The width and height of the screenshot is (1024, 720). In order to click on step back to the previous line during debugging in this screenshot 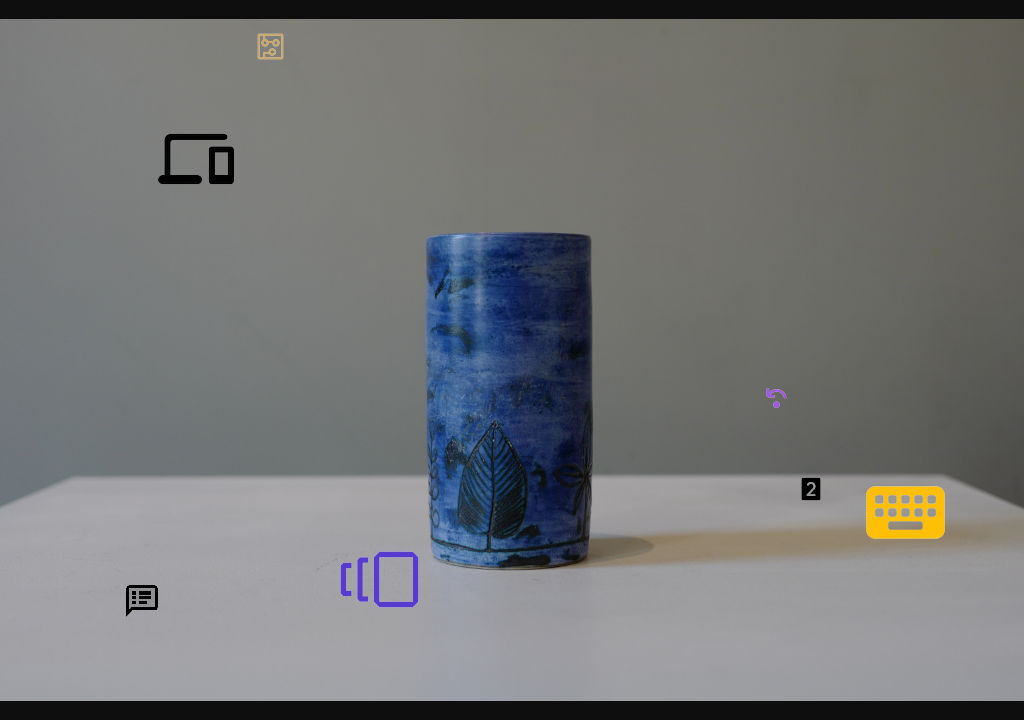, I will do `click(776, 398)`.